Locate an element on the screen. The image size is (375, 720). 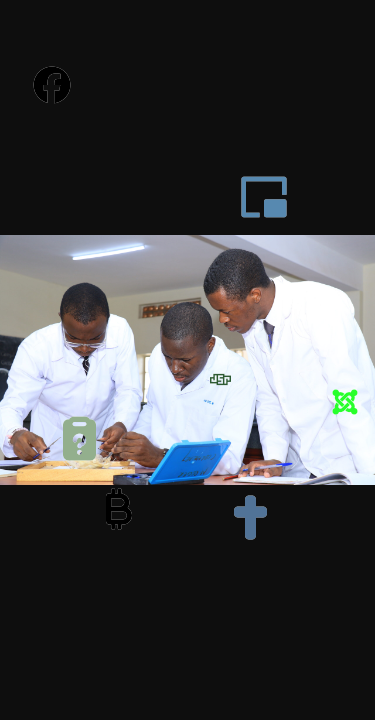
view bitcoin balance or wallet is located at coordinates (119, 509).